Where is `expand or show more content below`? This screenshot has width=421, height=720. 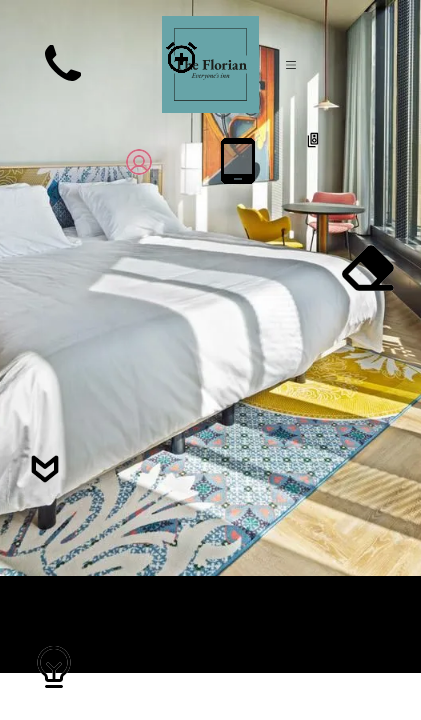 expand or show more content below is located at coordinates (45, 469).